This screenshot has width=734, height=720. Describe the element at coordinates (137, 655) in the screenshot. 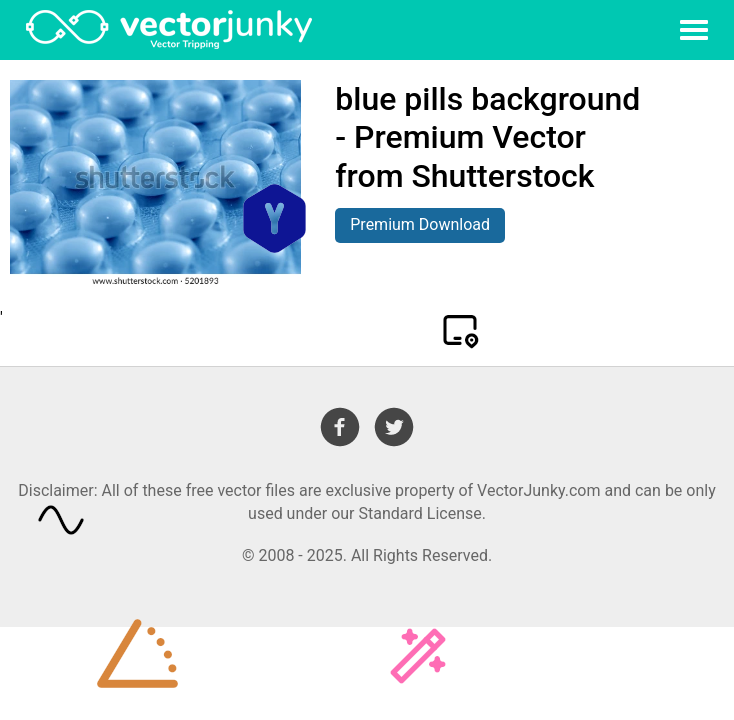

I see `measure or adjust an angle` at that location.